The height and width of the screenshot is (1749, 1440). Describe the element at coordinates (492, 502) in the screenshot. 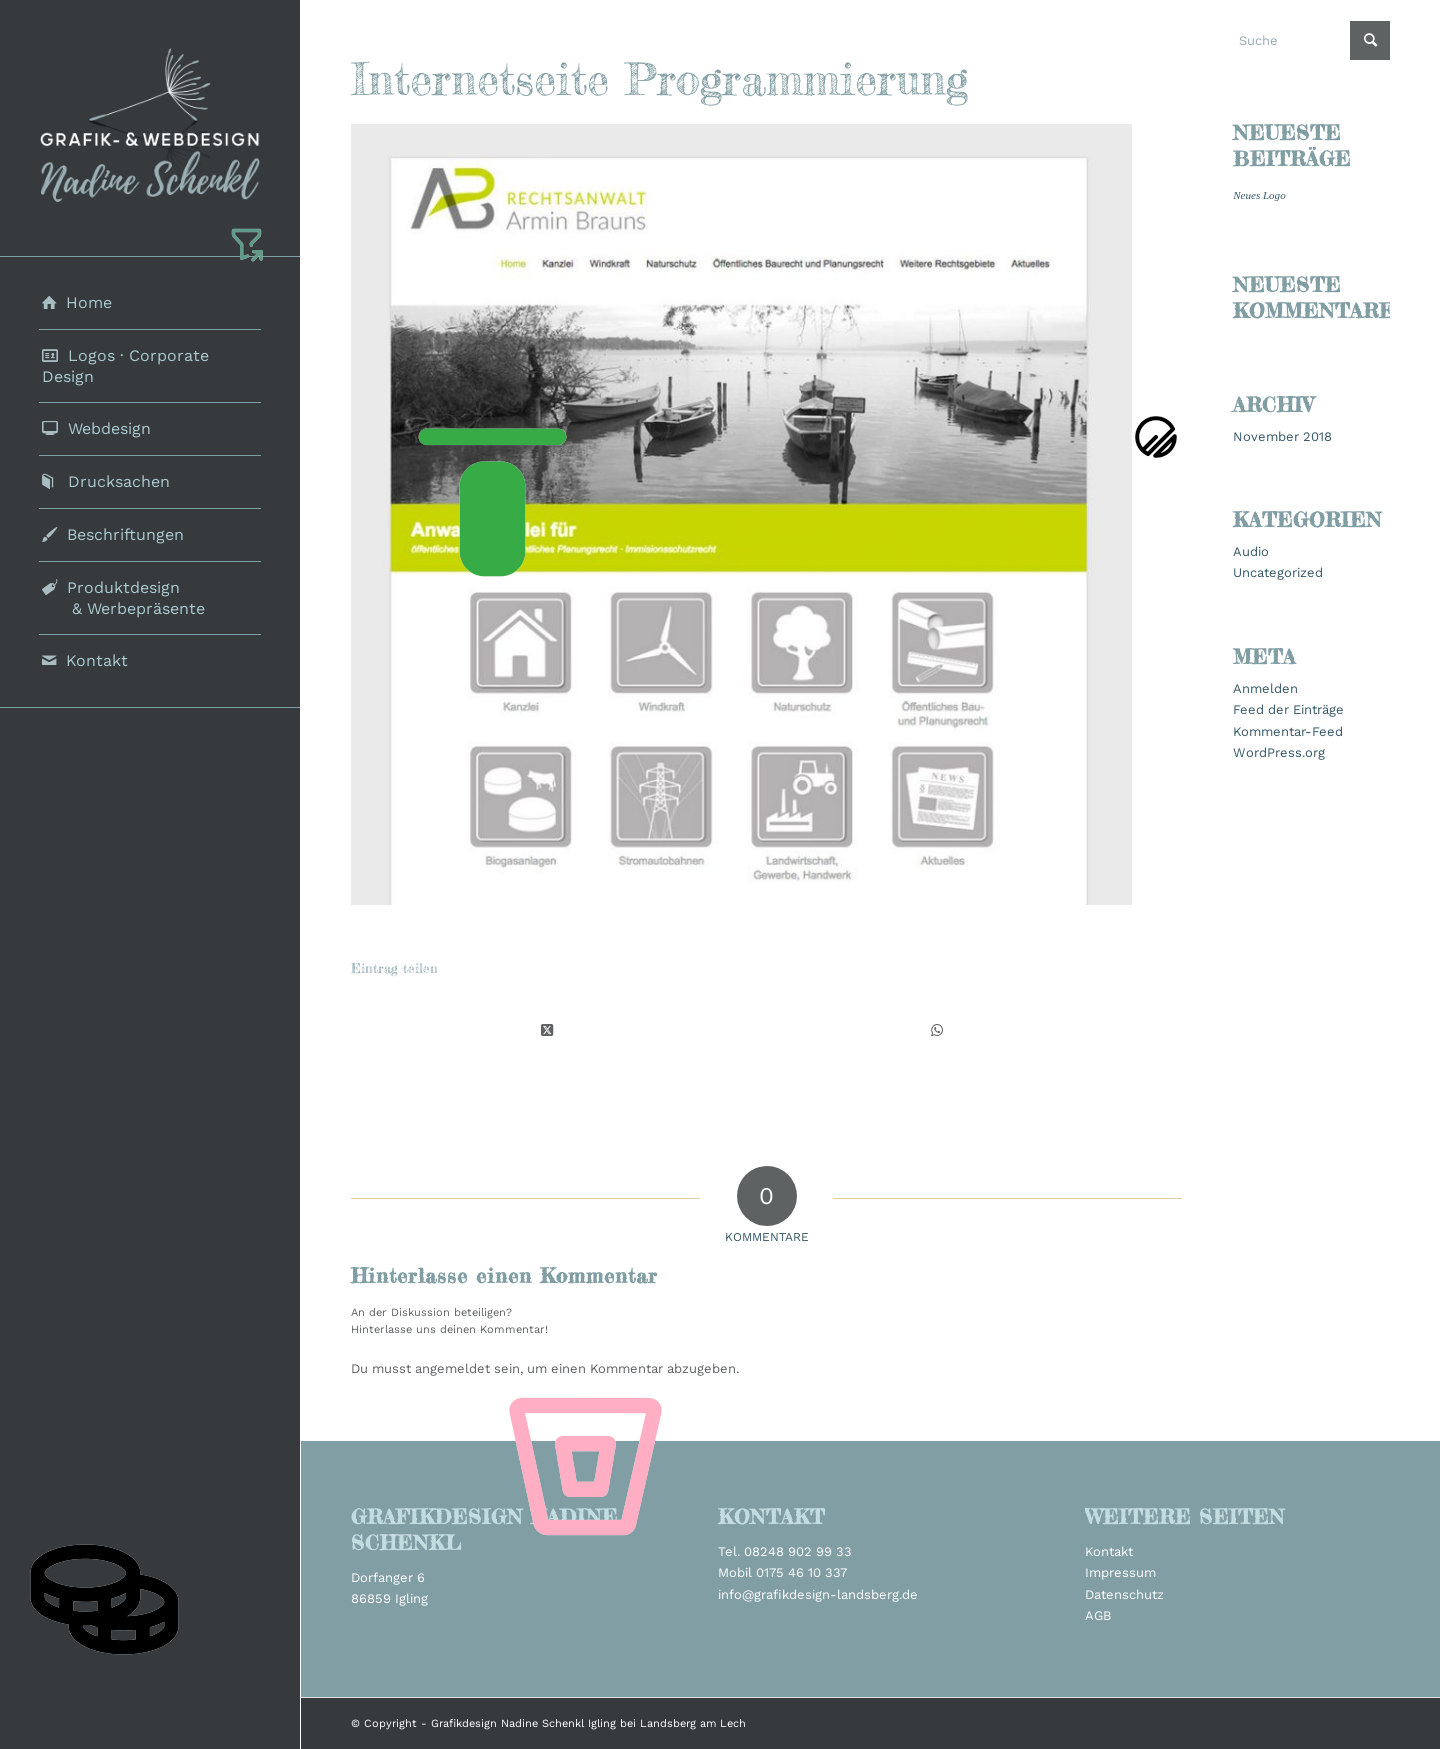

I see `align selected element to top` at that location.